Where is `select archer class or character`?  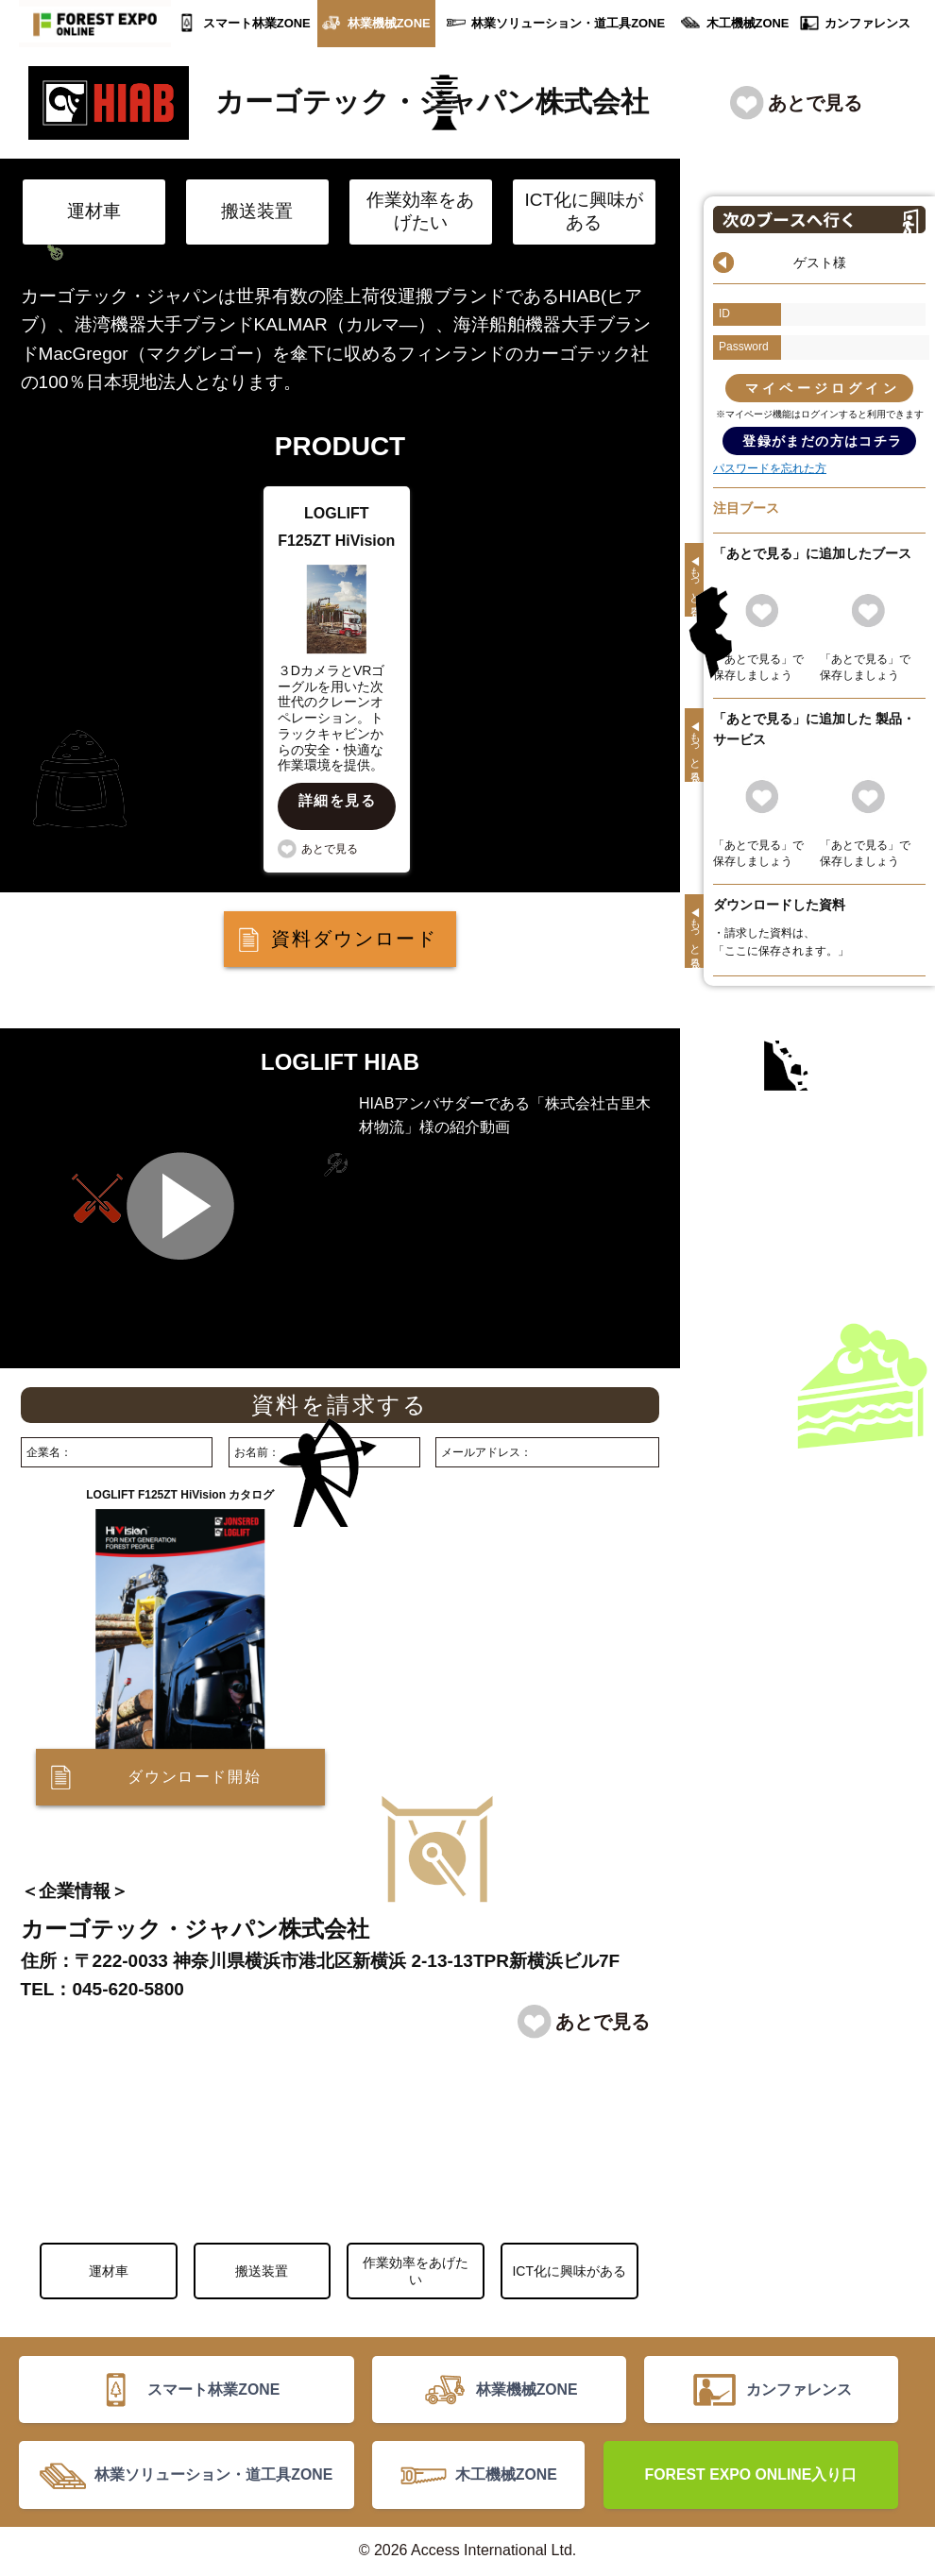
select archer class or character is located at coordinates (323, 1473).